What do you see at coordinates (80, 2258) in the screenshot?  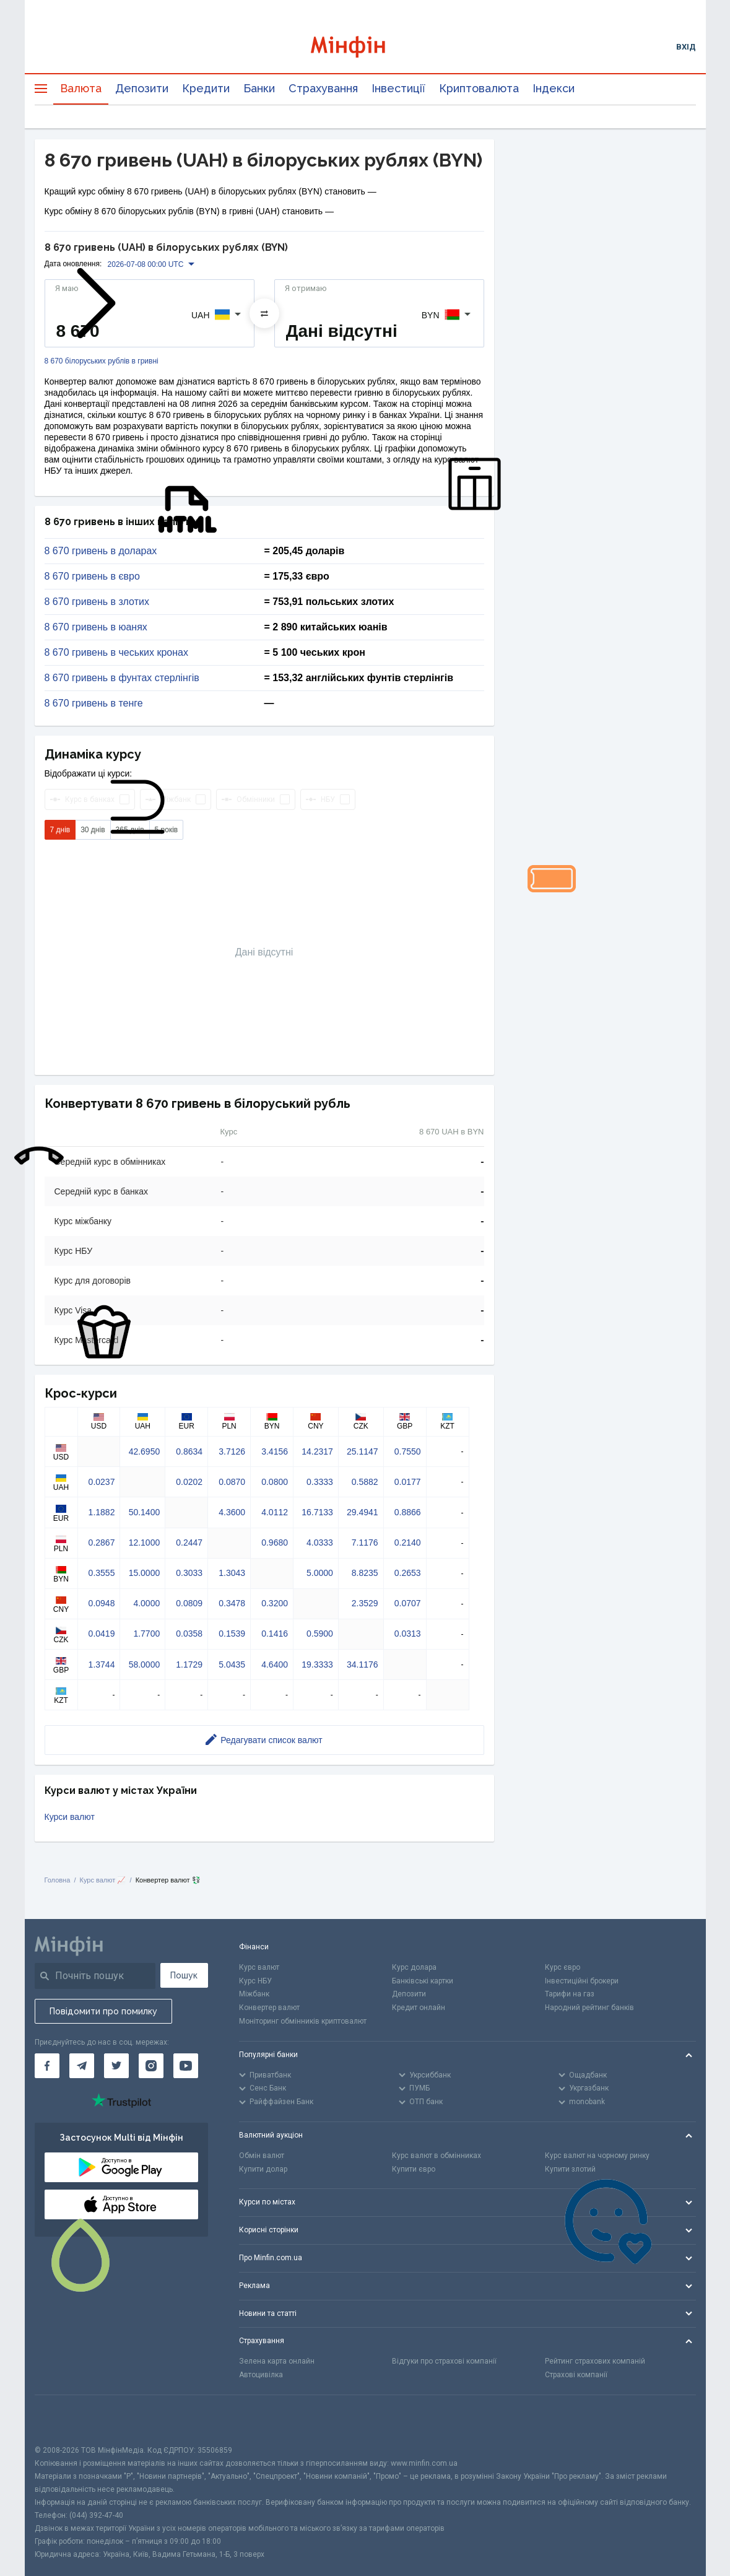 I see `indicates water or liquid-related settings` at bounding box center [80, 2258].